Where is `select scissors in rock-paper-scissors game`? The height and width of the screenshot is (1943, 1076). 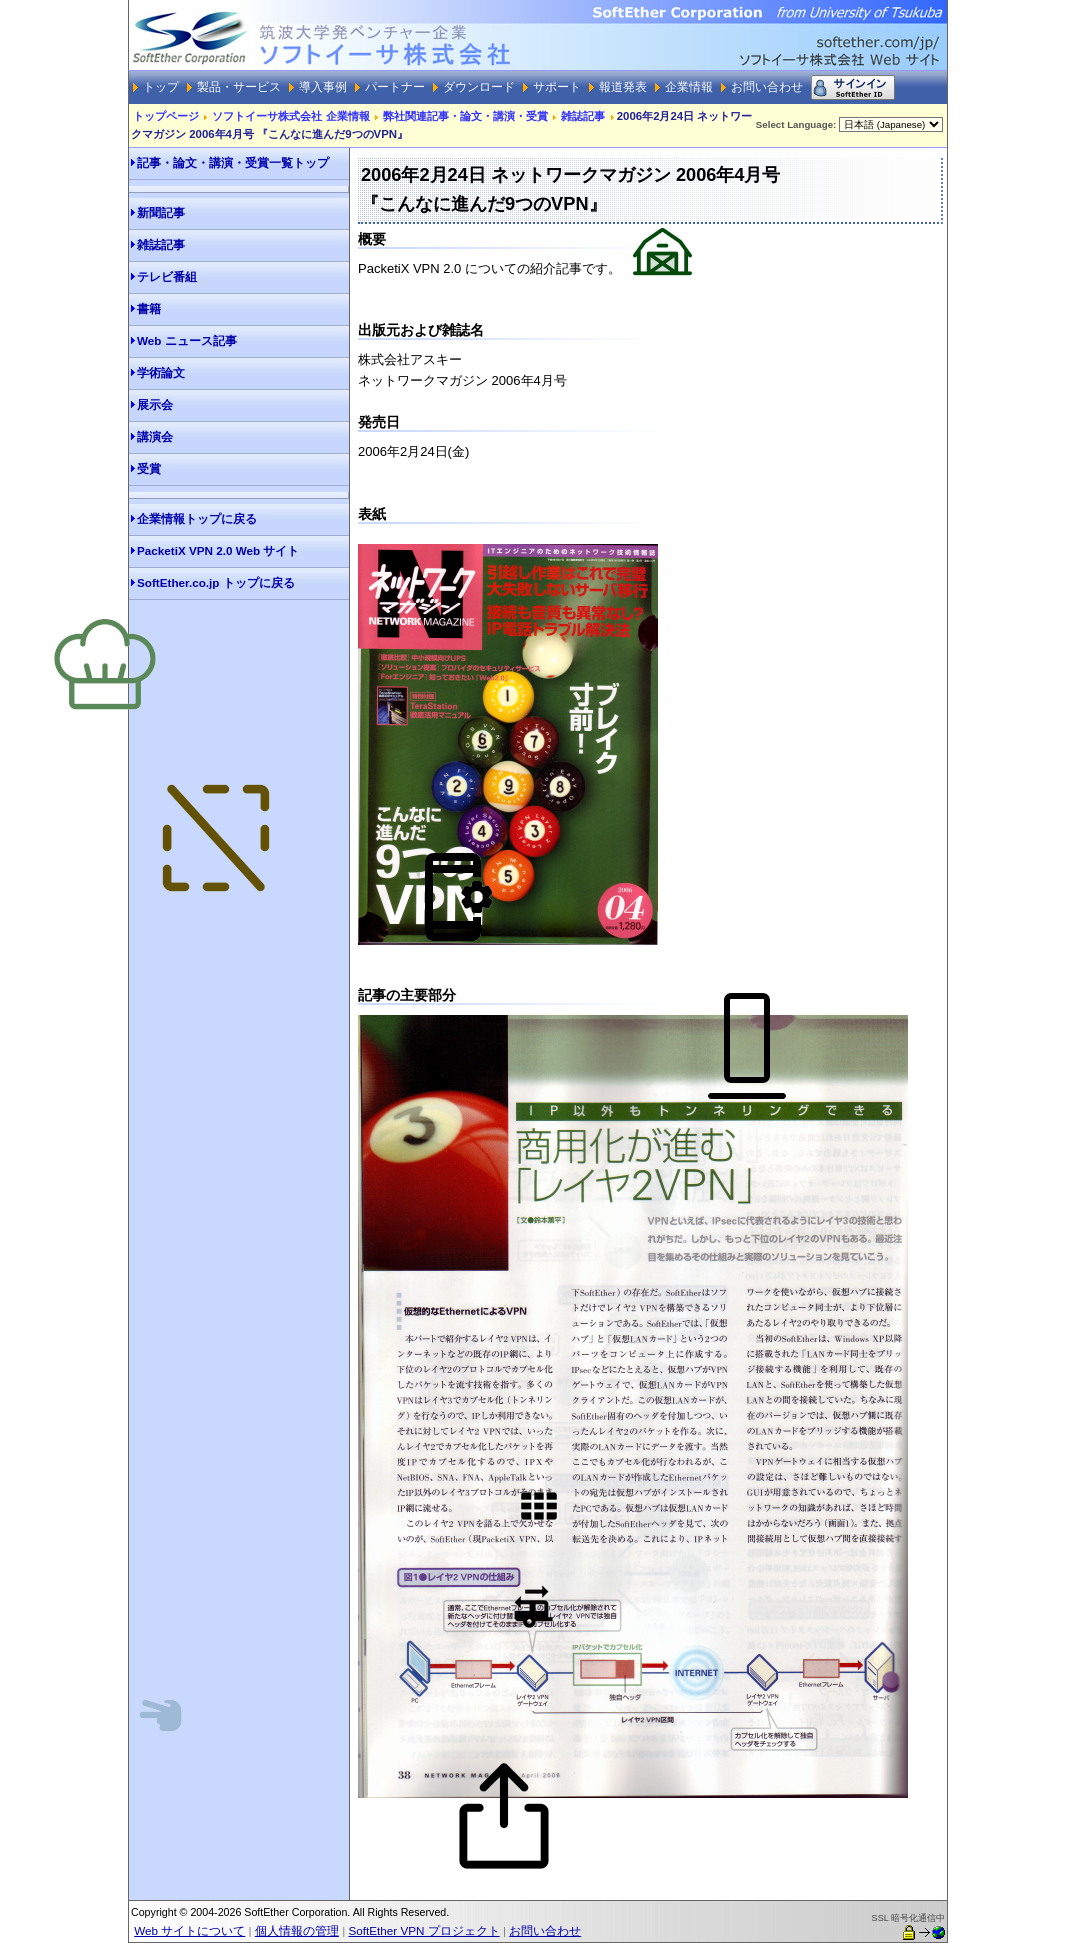
select scissors in rock-paper-scissors game is located at coordinates (160, 1715).